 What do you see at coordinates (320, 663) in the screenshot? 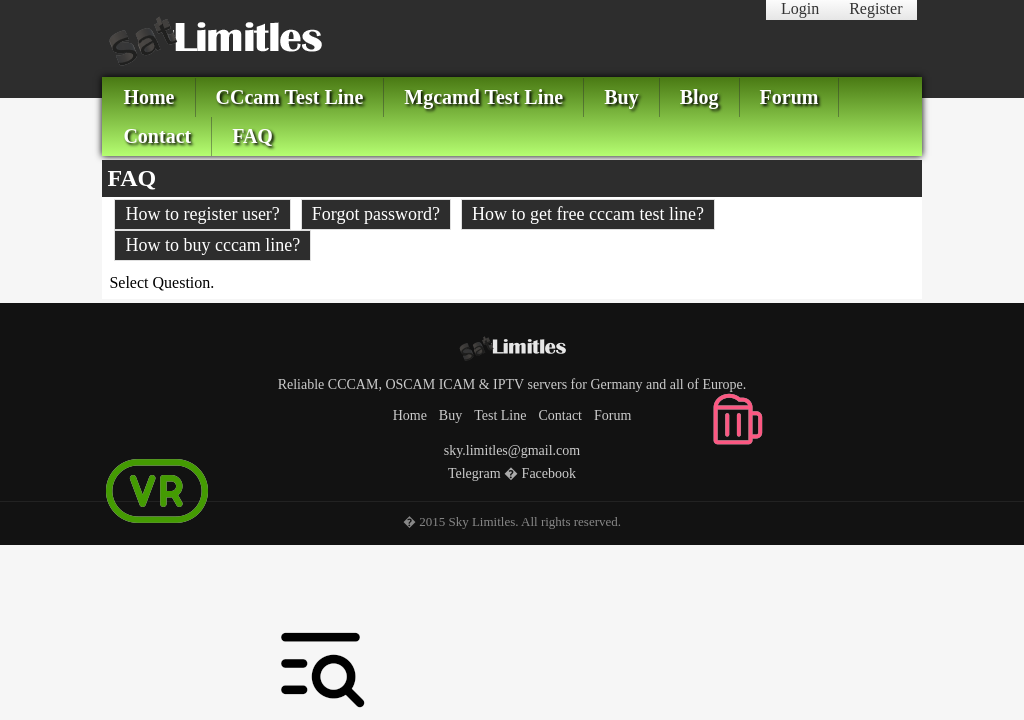
I see `search within a list or document` at bounding box center [320, 663].